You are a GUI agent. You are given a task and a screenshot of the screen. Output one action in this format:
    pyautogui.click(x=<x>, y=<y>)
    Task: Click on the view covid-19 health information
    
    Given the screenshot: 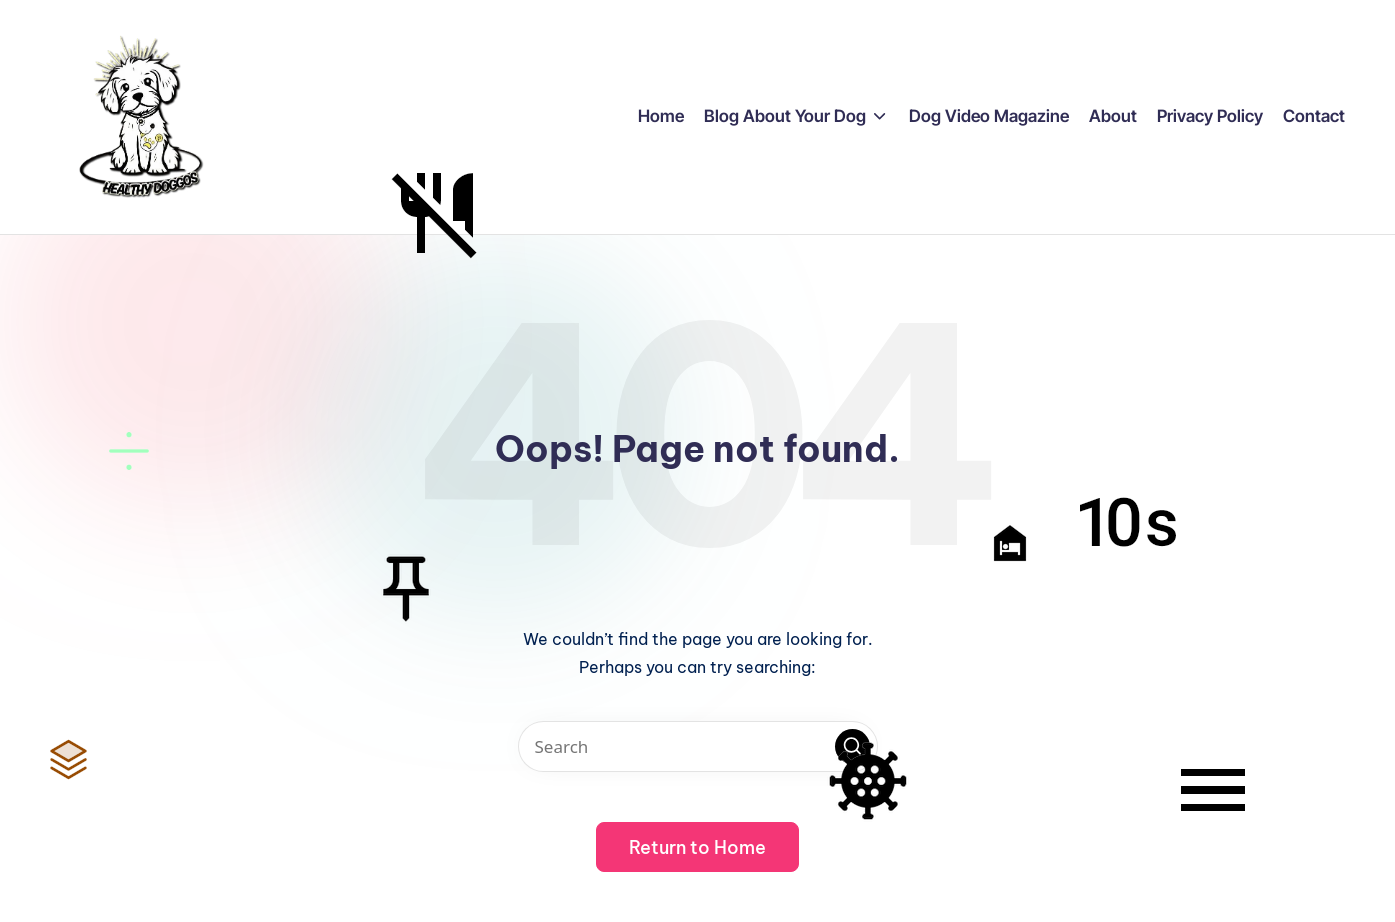 What is the action you would take?
    pyautogui.click(x=868, y=781)
    